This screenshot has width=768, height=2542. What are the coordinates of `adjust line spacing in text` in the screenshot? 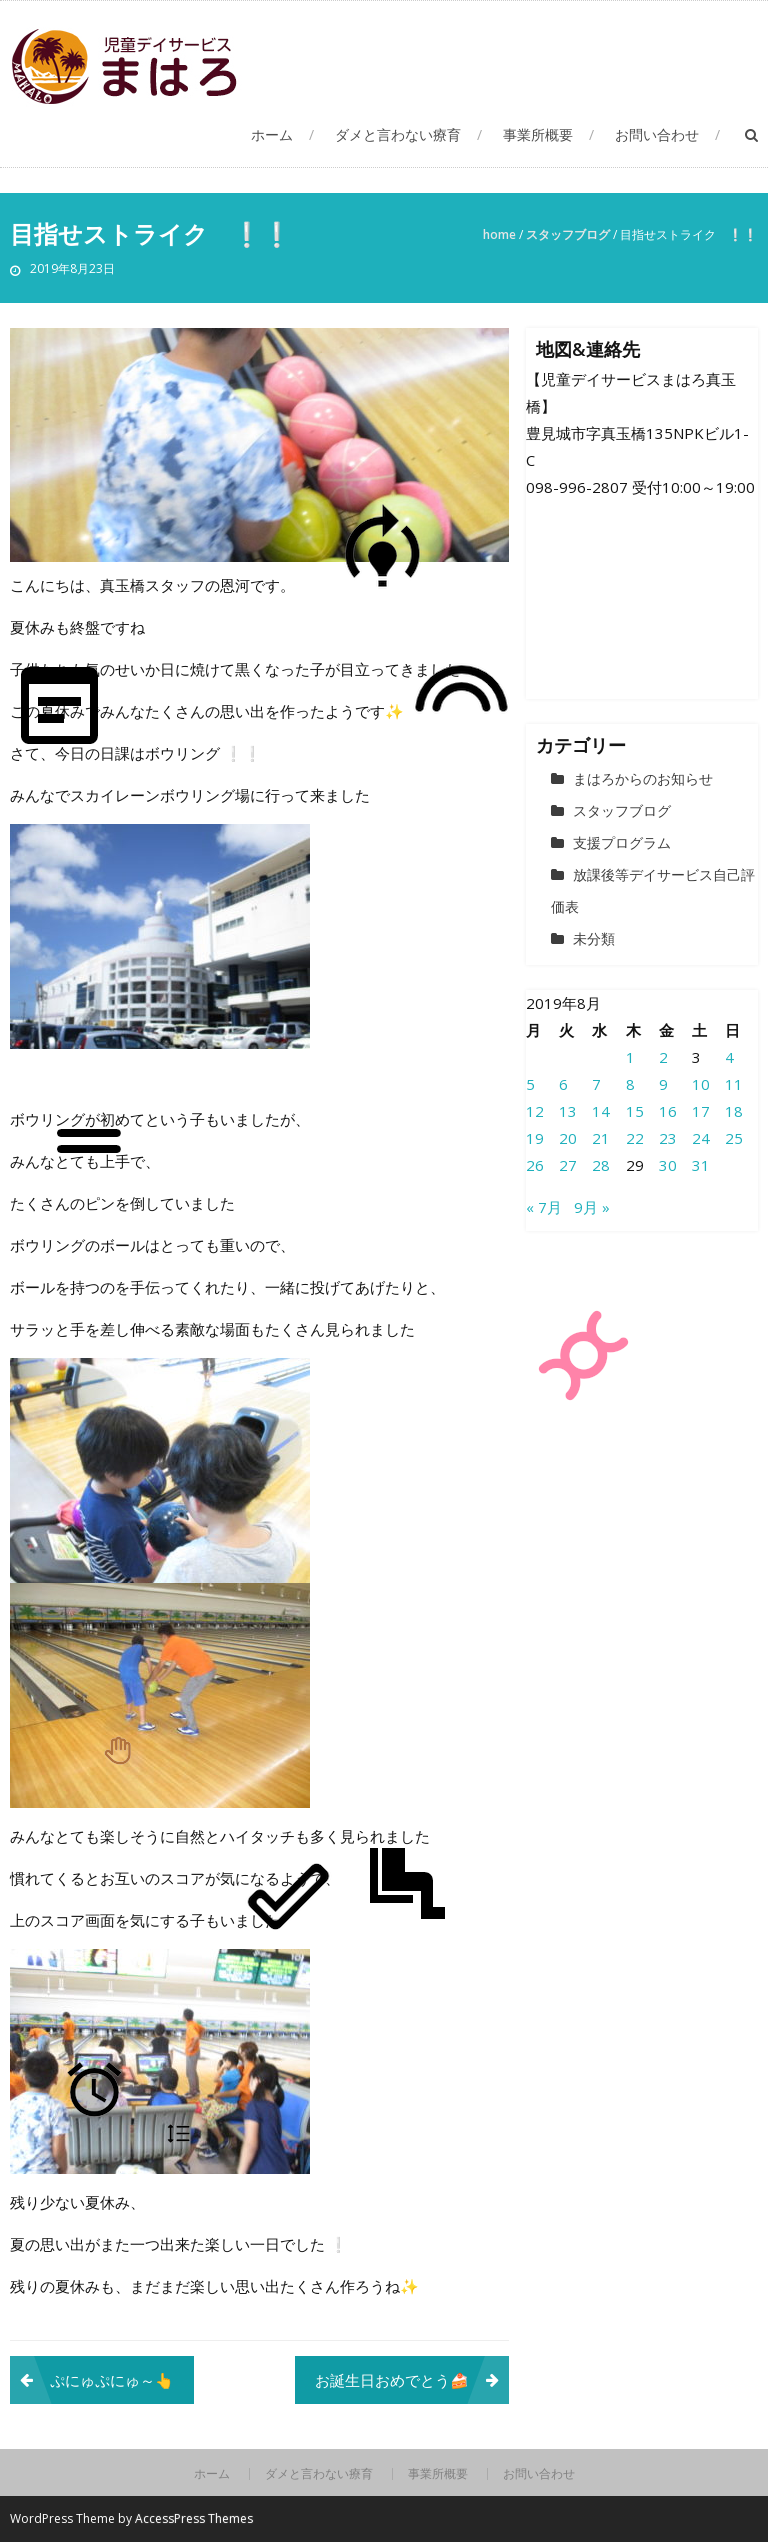 It's located at (178, 2133).